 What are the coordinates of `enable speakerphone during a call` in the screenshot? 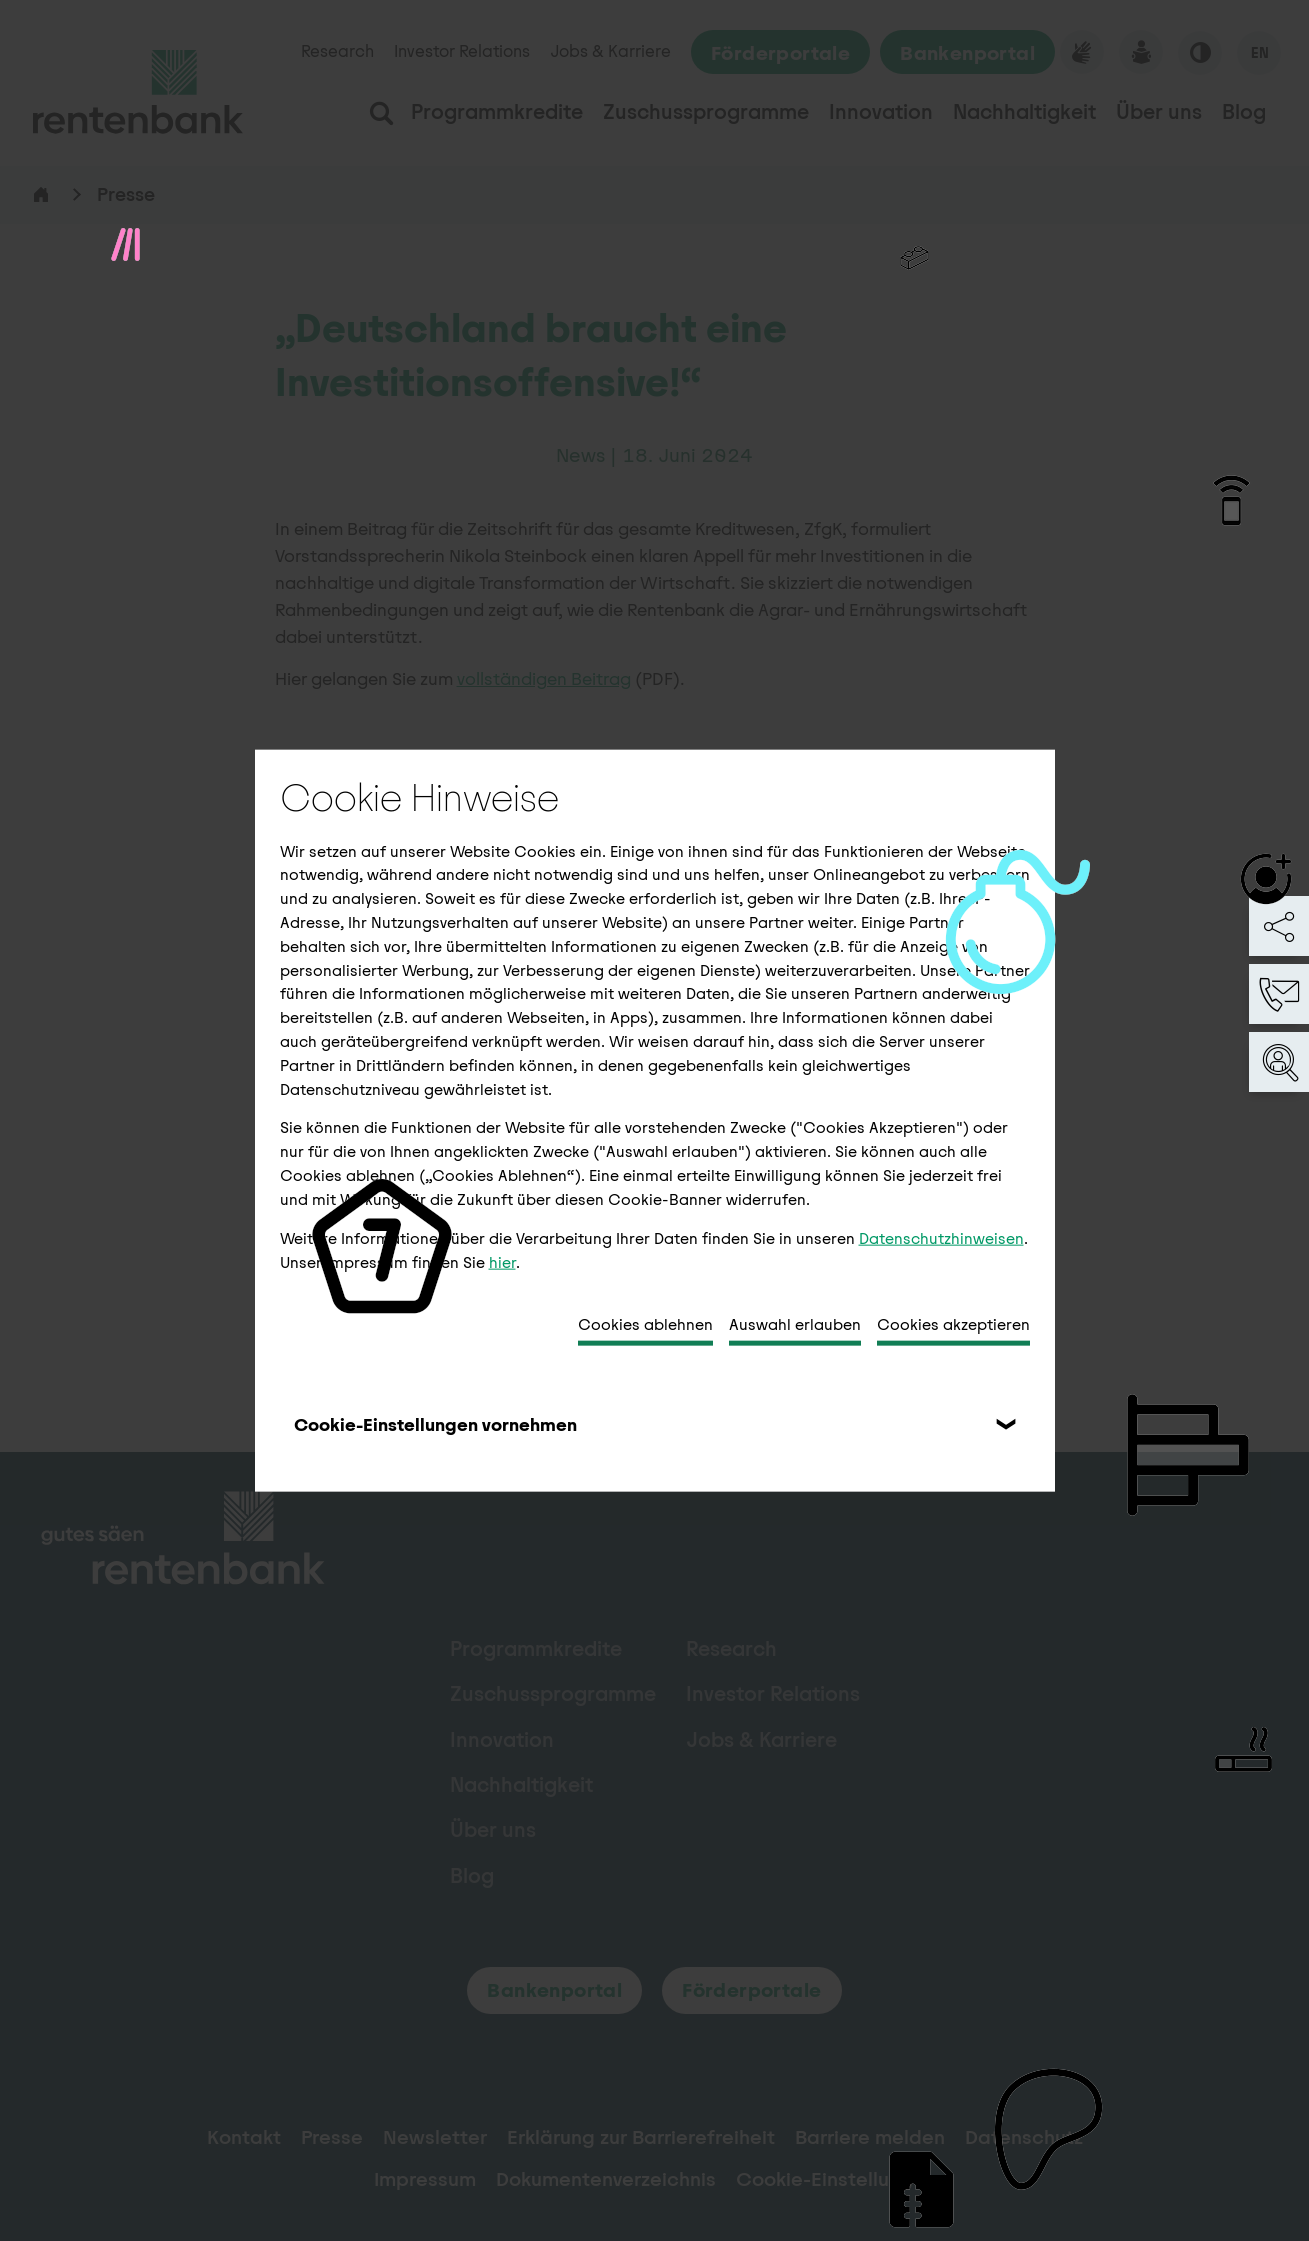 It's located at (1231, 501).